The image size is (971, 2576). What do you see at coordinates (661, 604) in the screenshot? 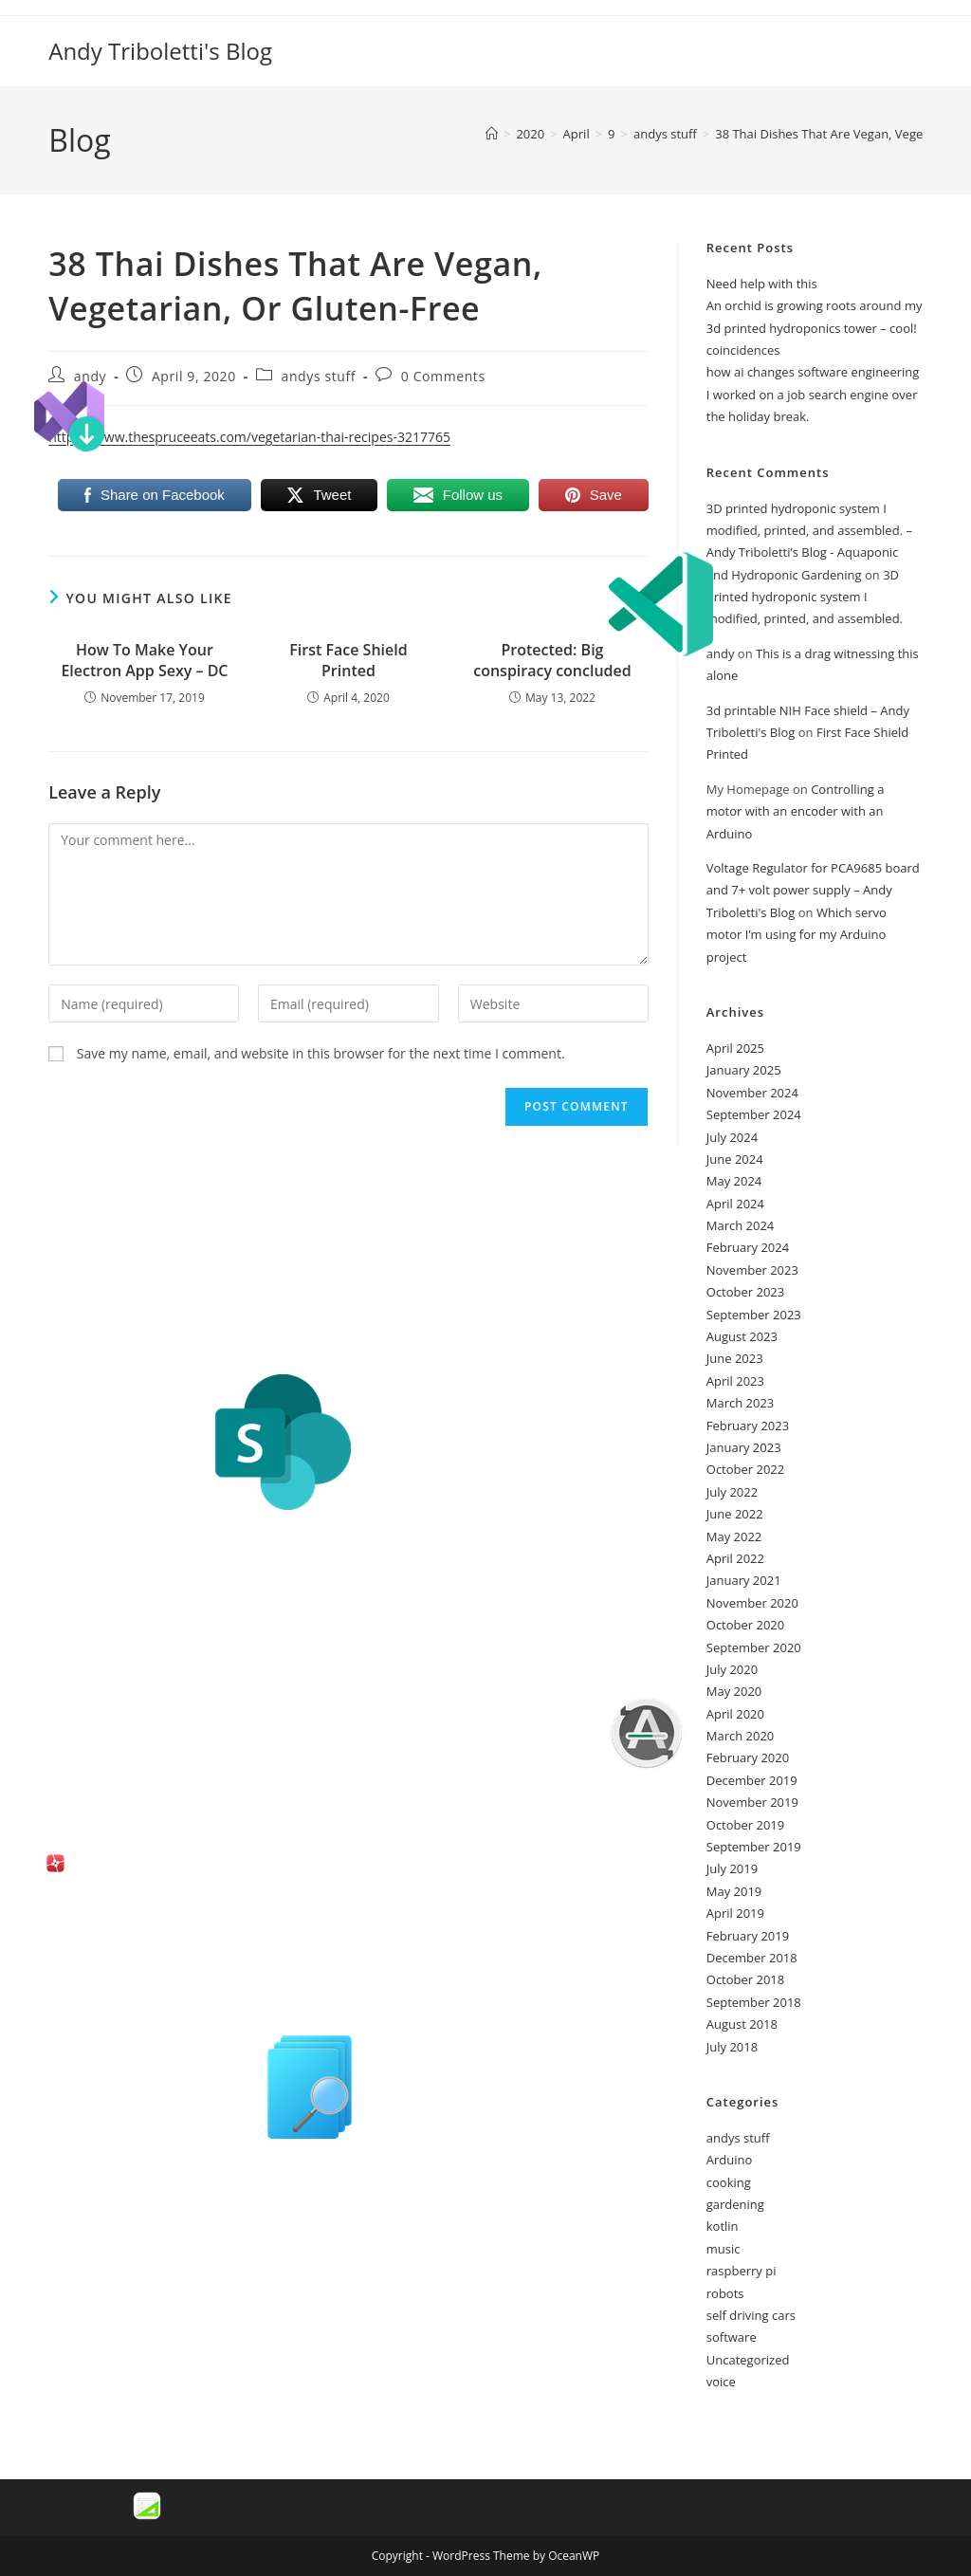
I see `open visual studio code editor` at bounding box center [661, 604].